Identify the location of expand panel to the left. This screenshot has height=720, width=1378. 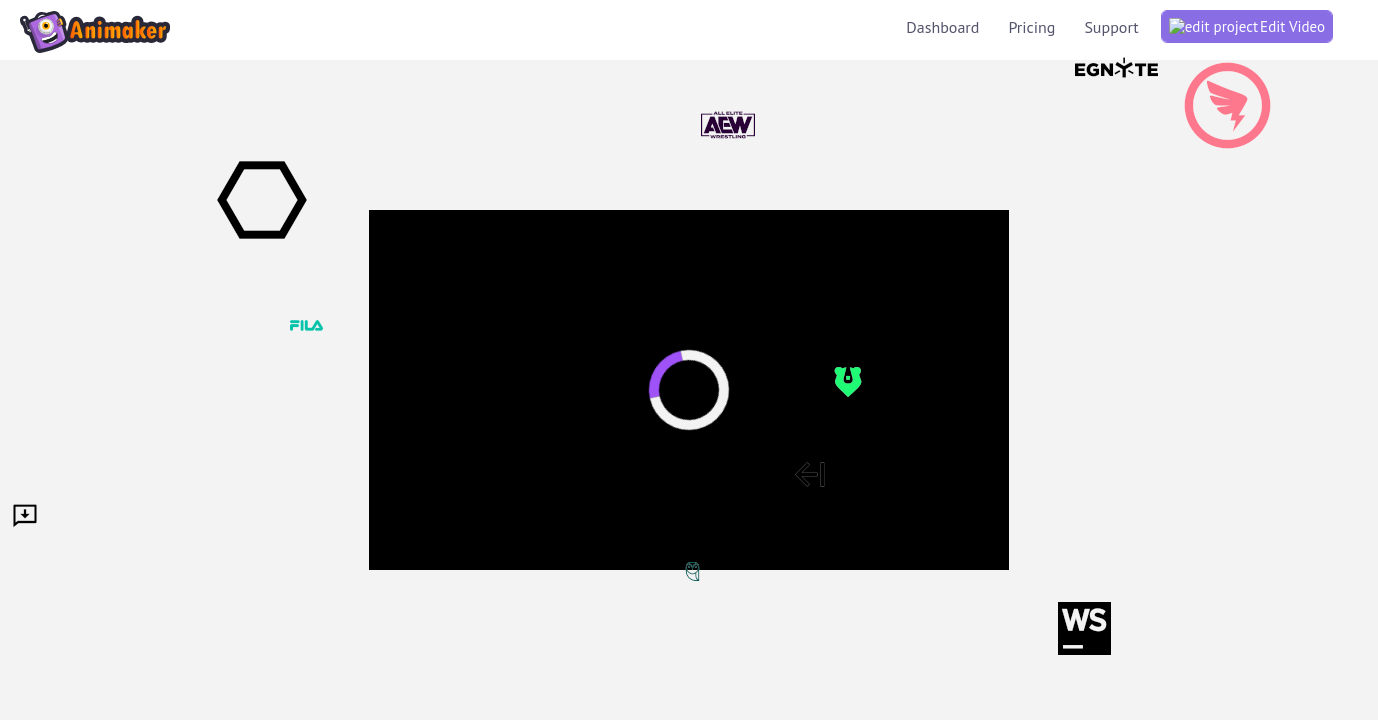
(810, 474).